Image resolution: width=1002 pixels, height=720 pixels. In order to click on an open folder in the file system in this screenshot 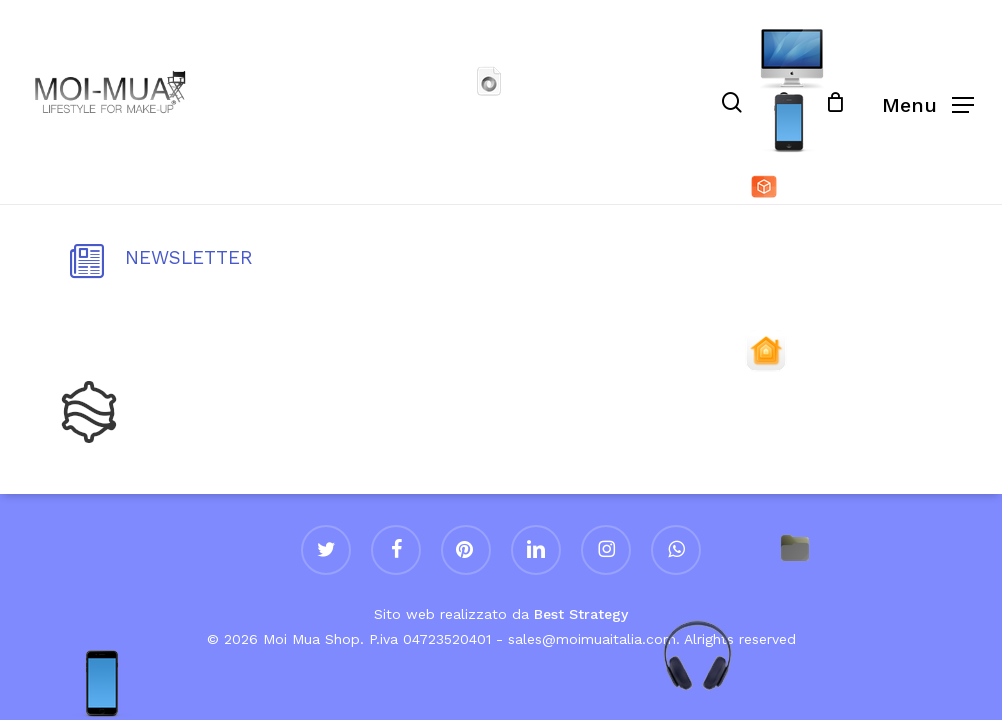, I will do `click(795, 548)`.